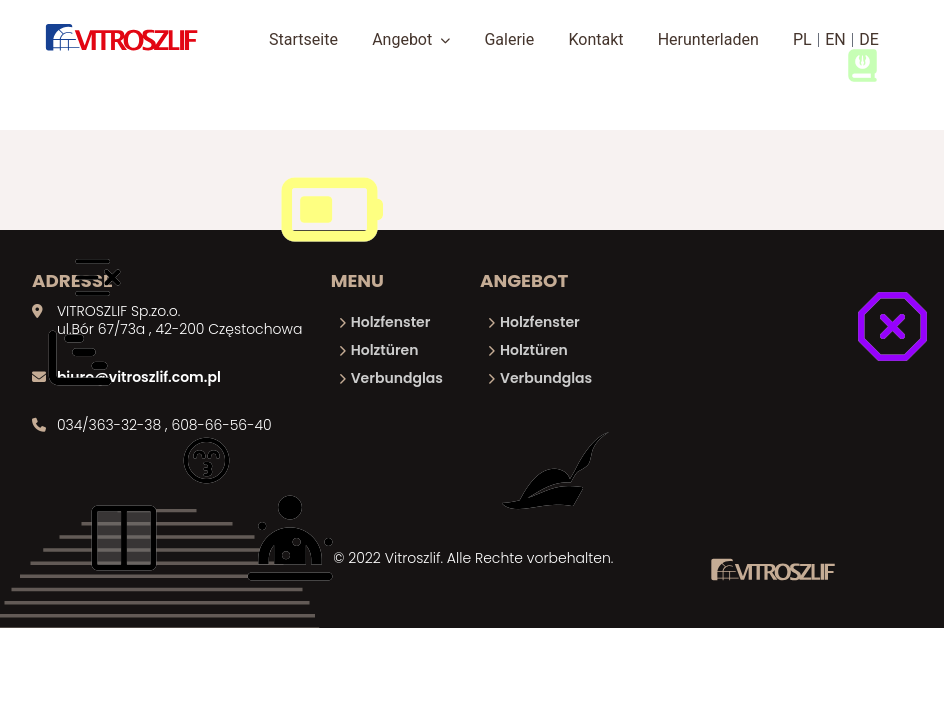 This screenshot has height=720, width=944. What do you see at coordinates (555, 470) in the screenshot?
I see `pied piper brand logo` at bounding box center [555, 470].